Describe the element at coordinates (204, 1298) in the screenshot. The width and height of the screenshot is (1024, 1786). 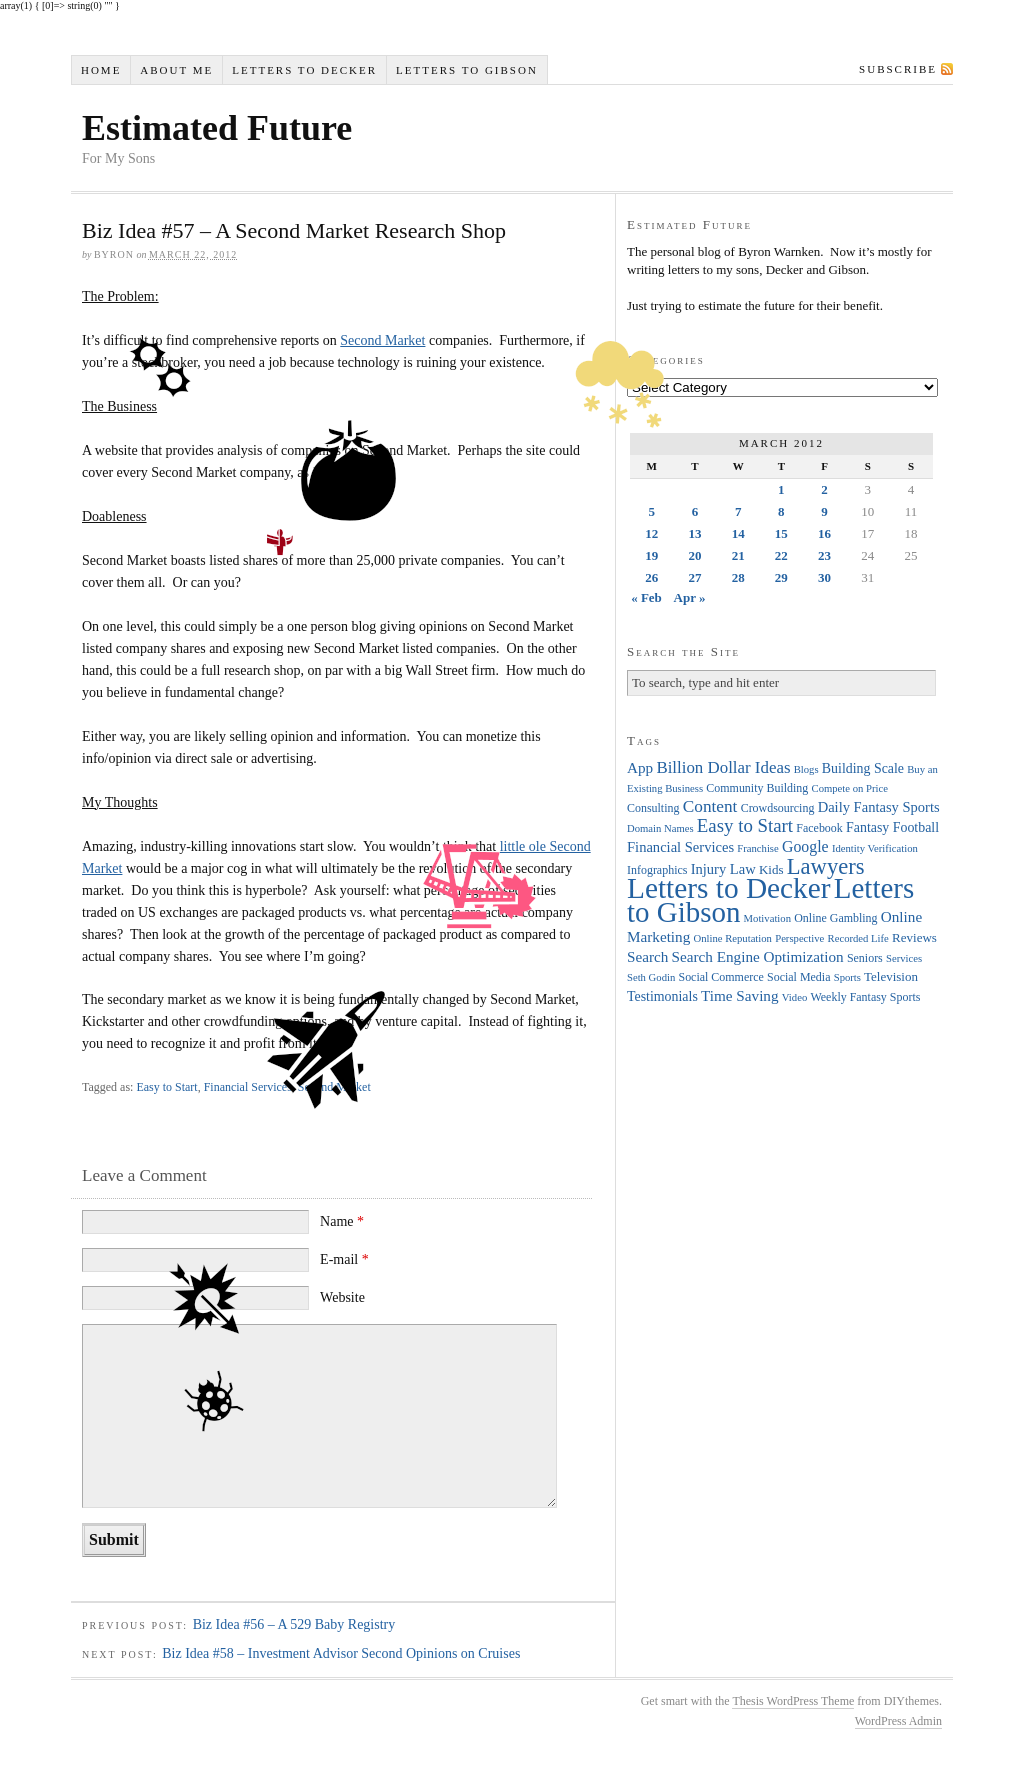
I see `search with enhanced or powerful results` at that location.